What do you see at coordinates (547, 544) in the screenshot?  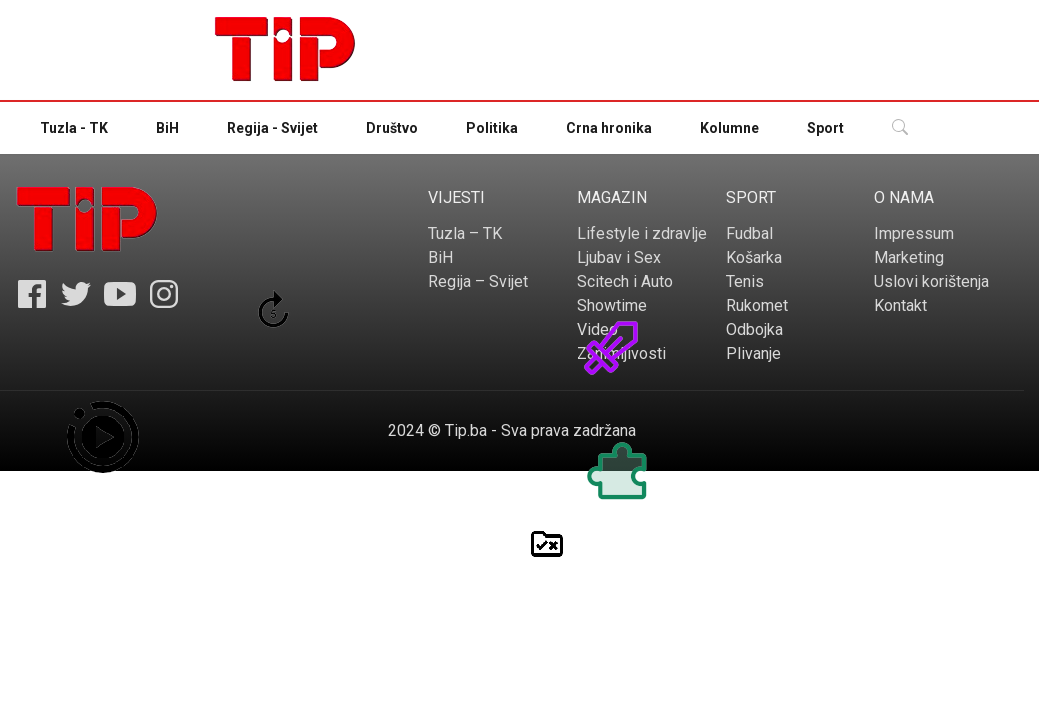 I see `access folder with validation rules` at bounding box center [547, 544].